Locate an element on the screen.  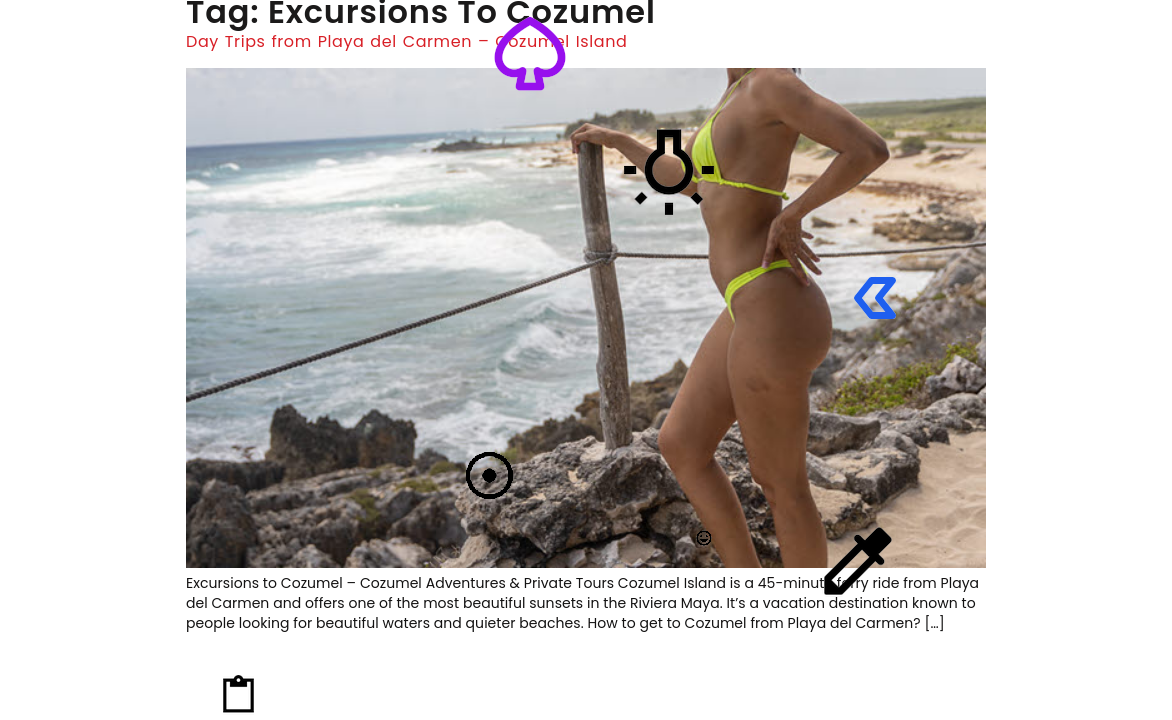
spade suit symbol for card games is located at coordinates (530, 55).